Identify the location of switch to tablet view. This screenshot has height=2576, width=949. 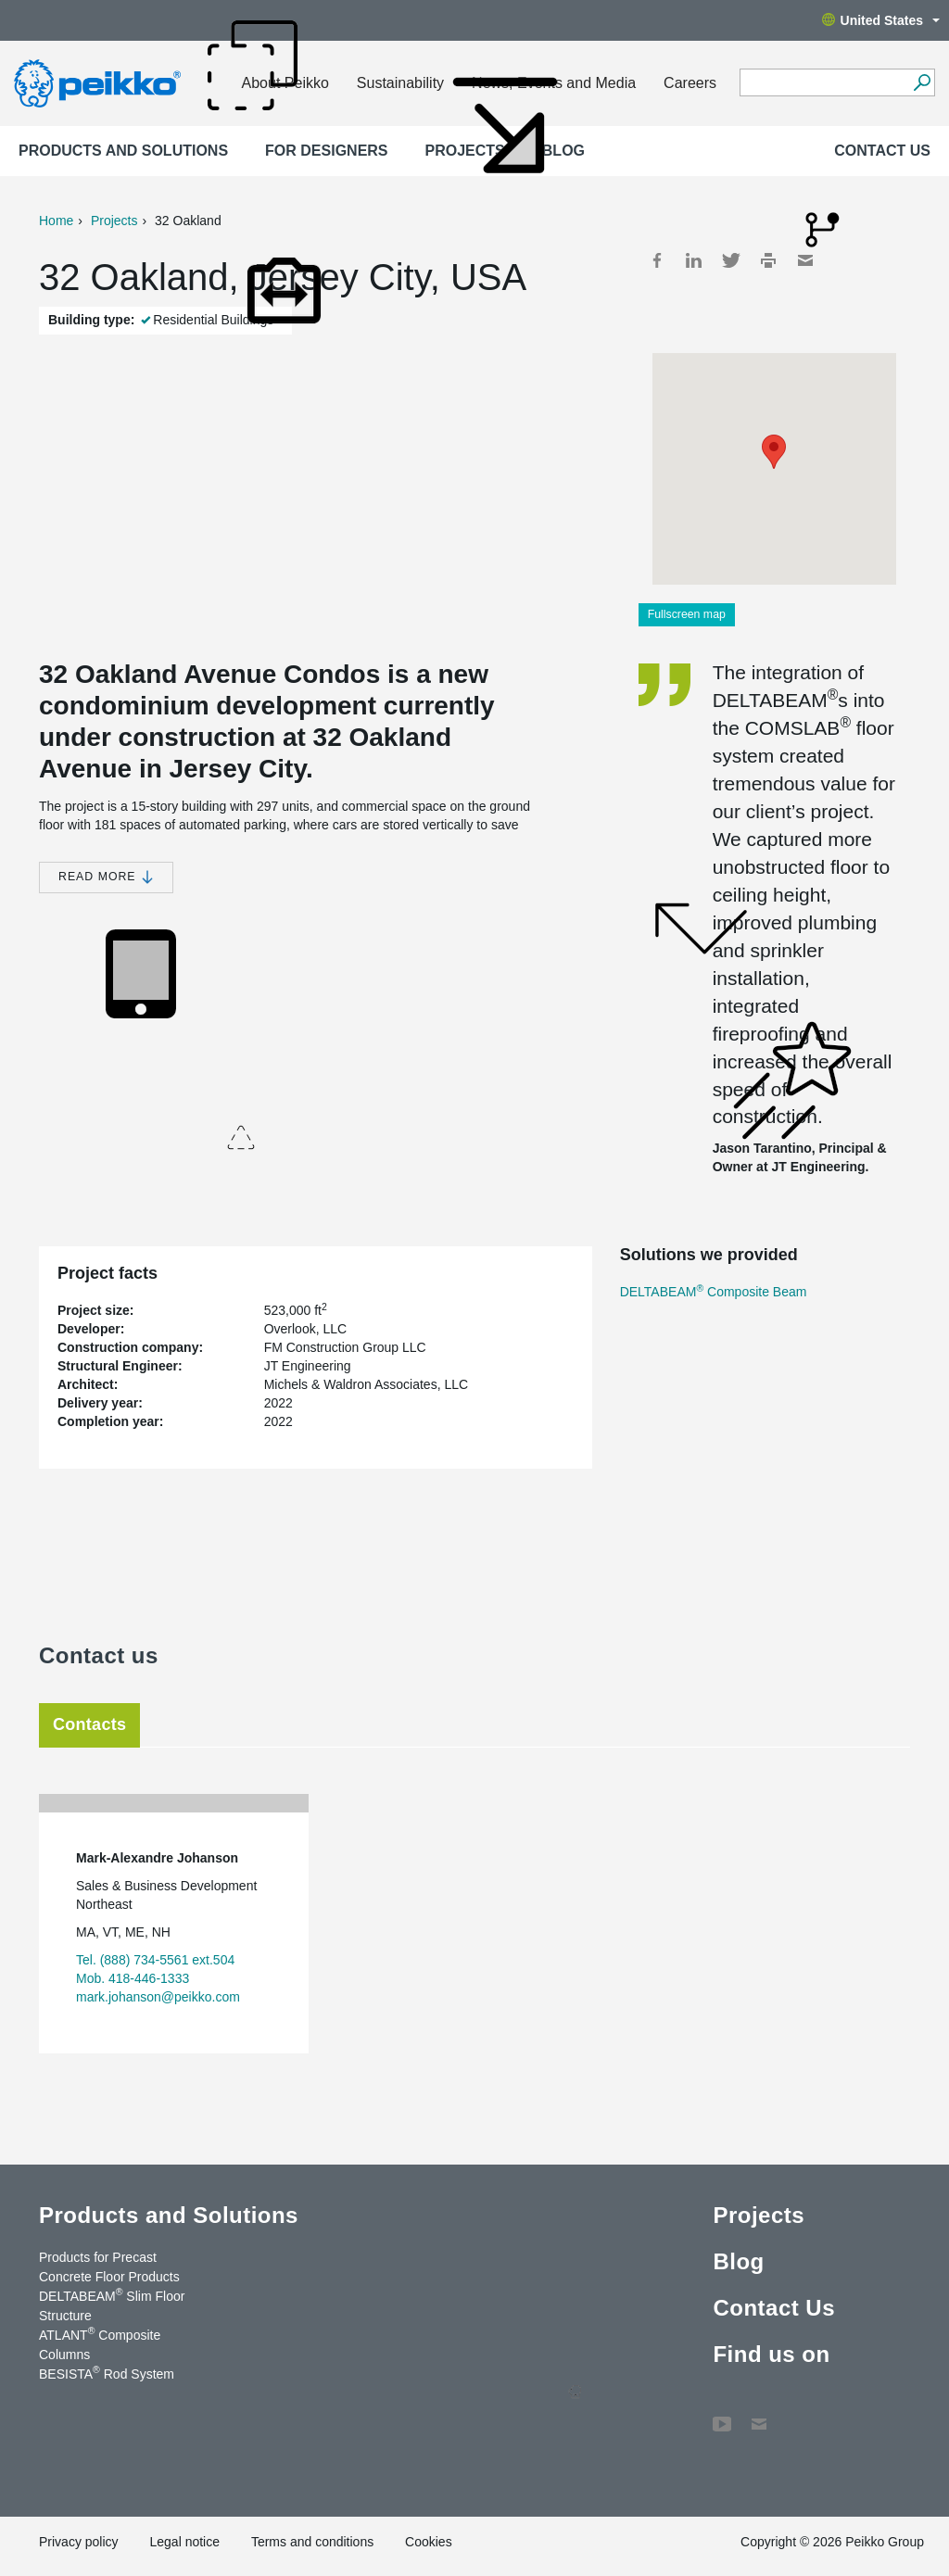
(143, 974).